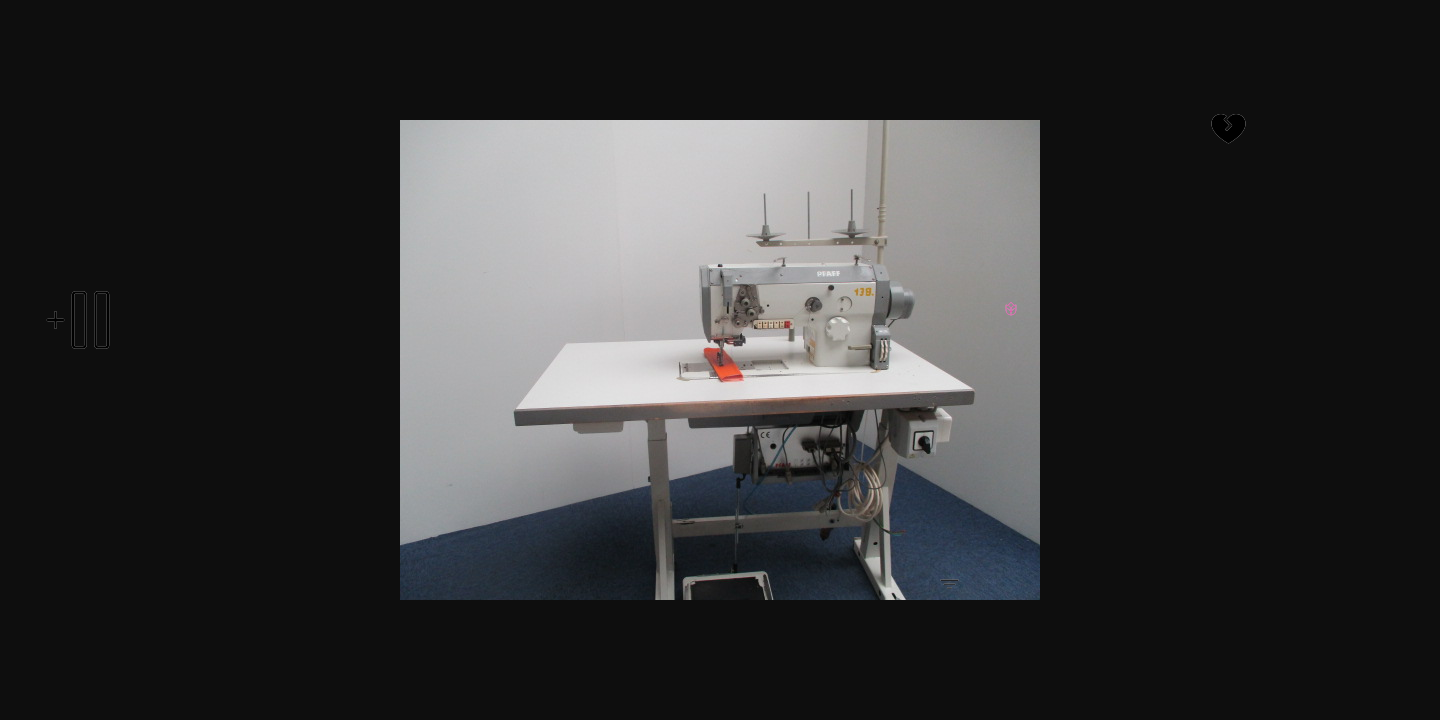  I want to click on unlike or remove from favorites, so click(1228, 127).